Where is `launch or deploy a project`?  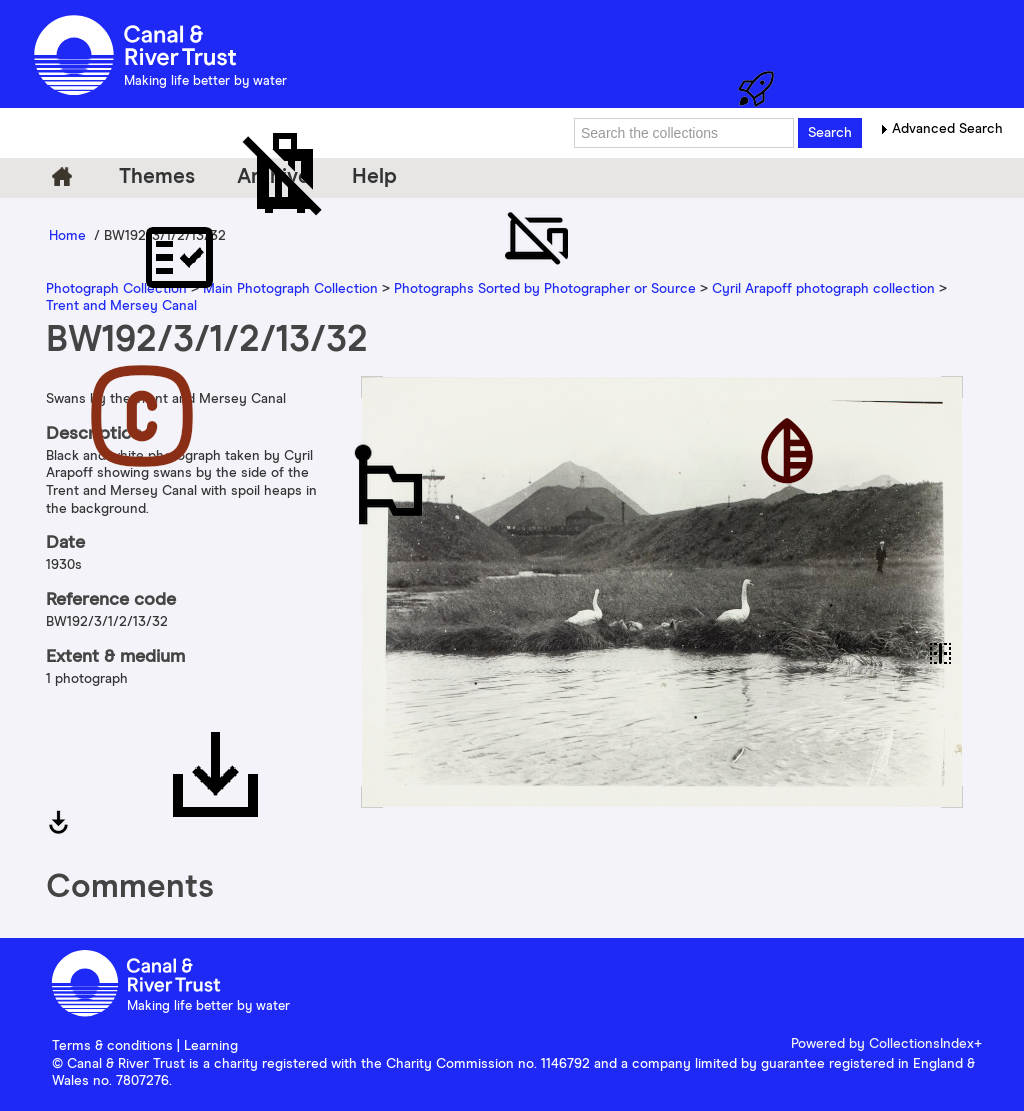 launch or deploy a project is located at coordinates (756, 89).